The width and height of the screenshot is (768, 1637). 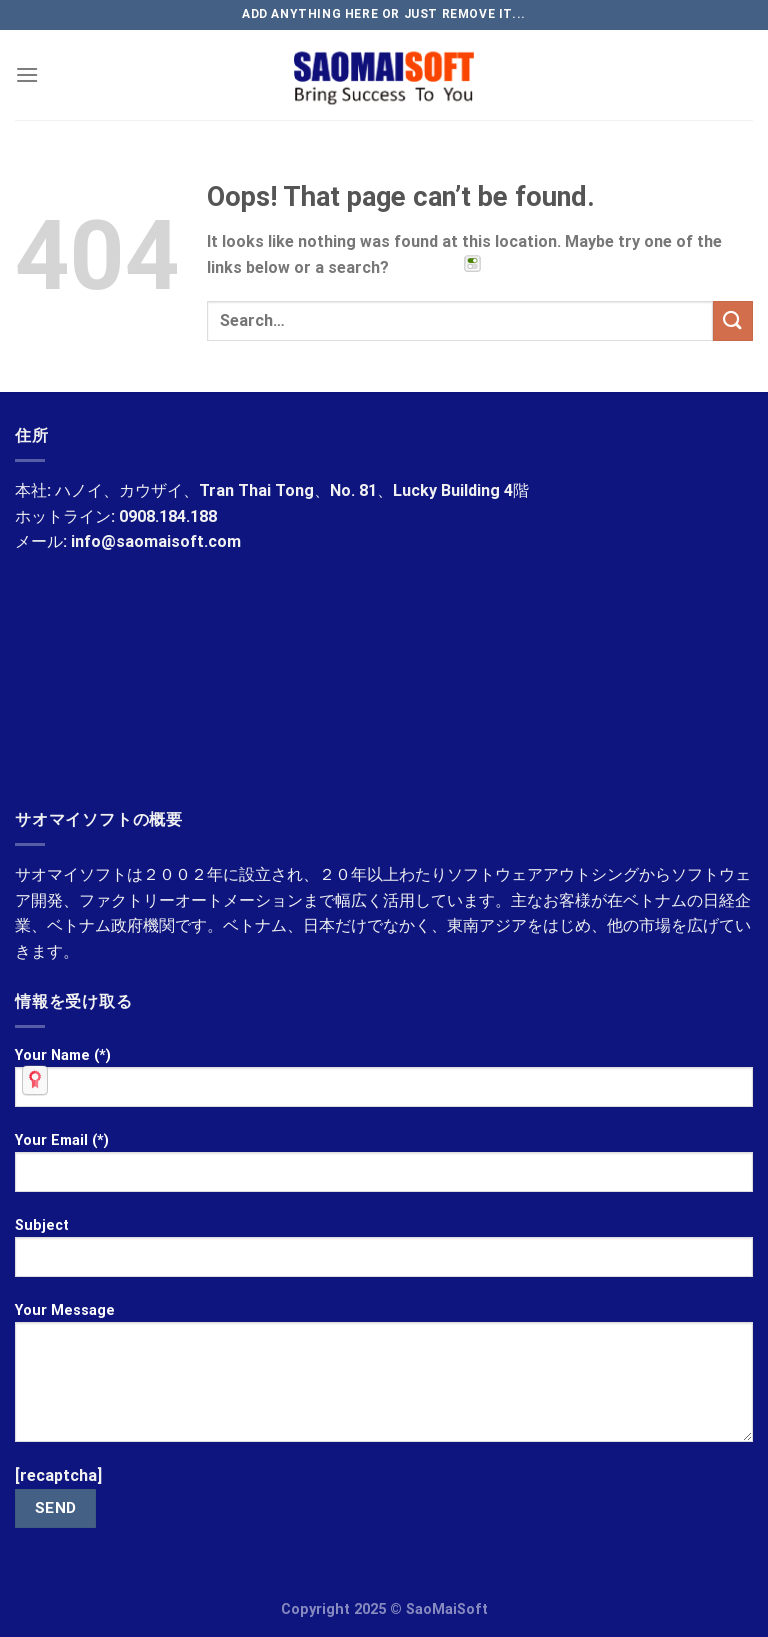 I want to click on pkcs7 certificate bundle file, so click(x=35, y=1080).